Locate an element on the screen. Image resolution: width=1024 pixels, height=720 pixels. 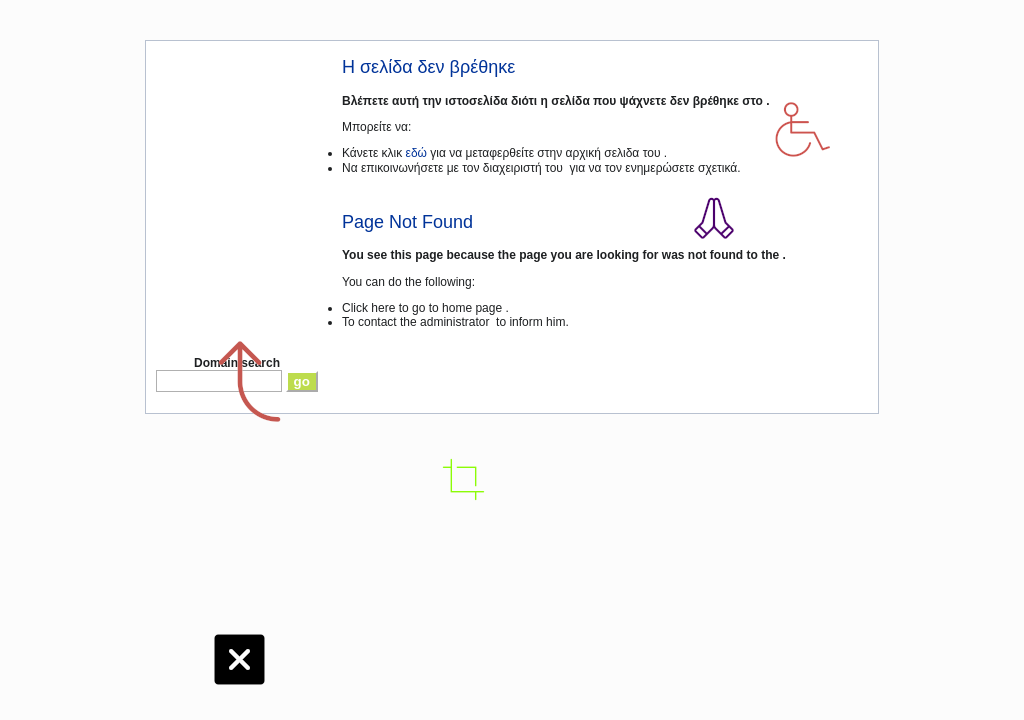
crop an image is located at coordinates (463, 479).